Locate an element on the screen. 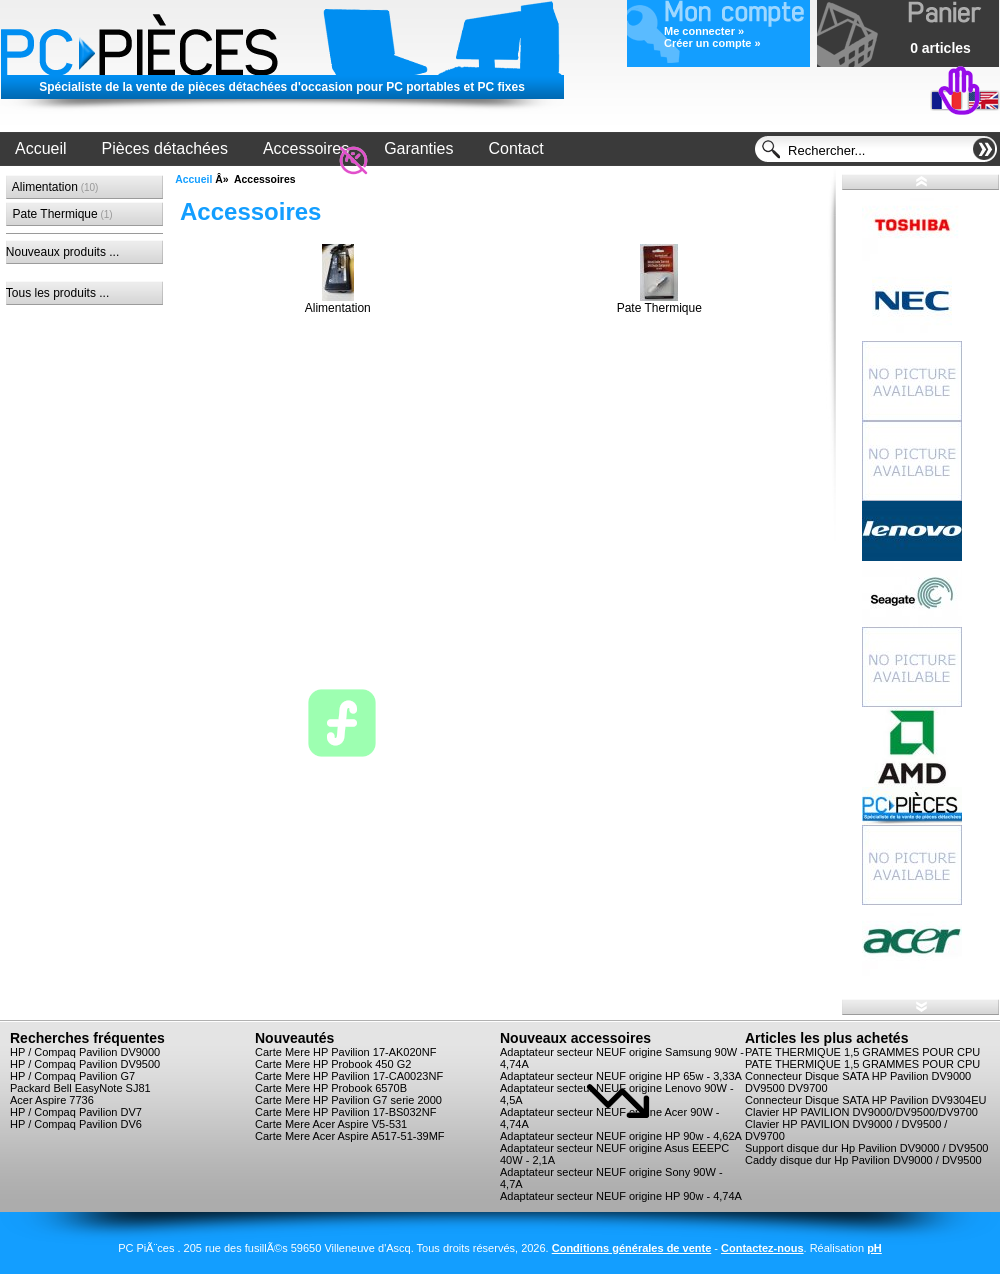  access function or formula editor is located at coordinates (342, 723).